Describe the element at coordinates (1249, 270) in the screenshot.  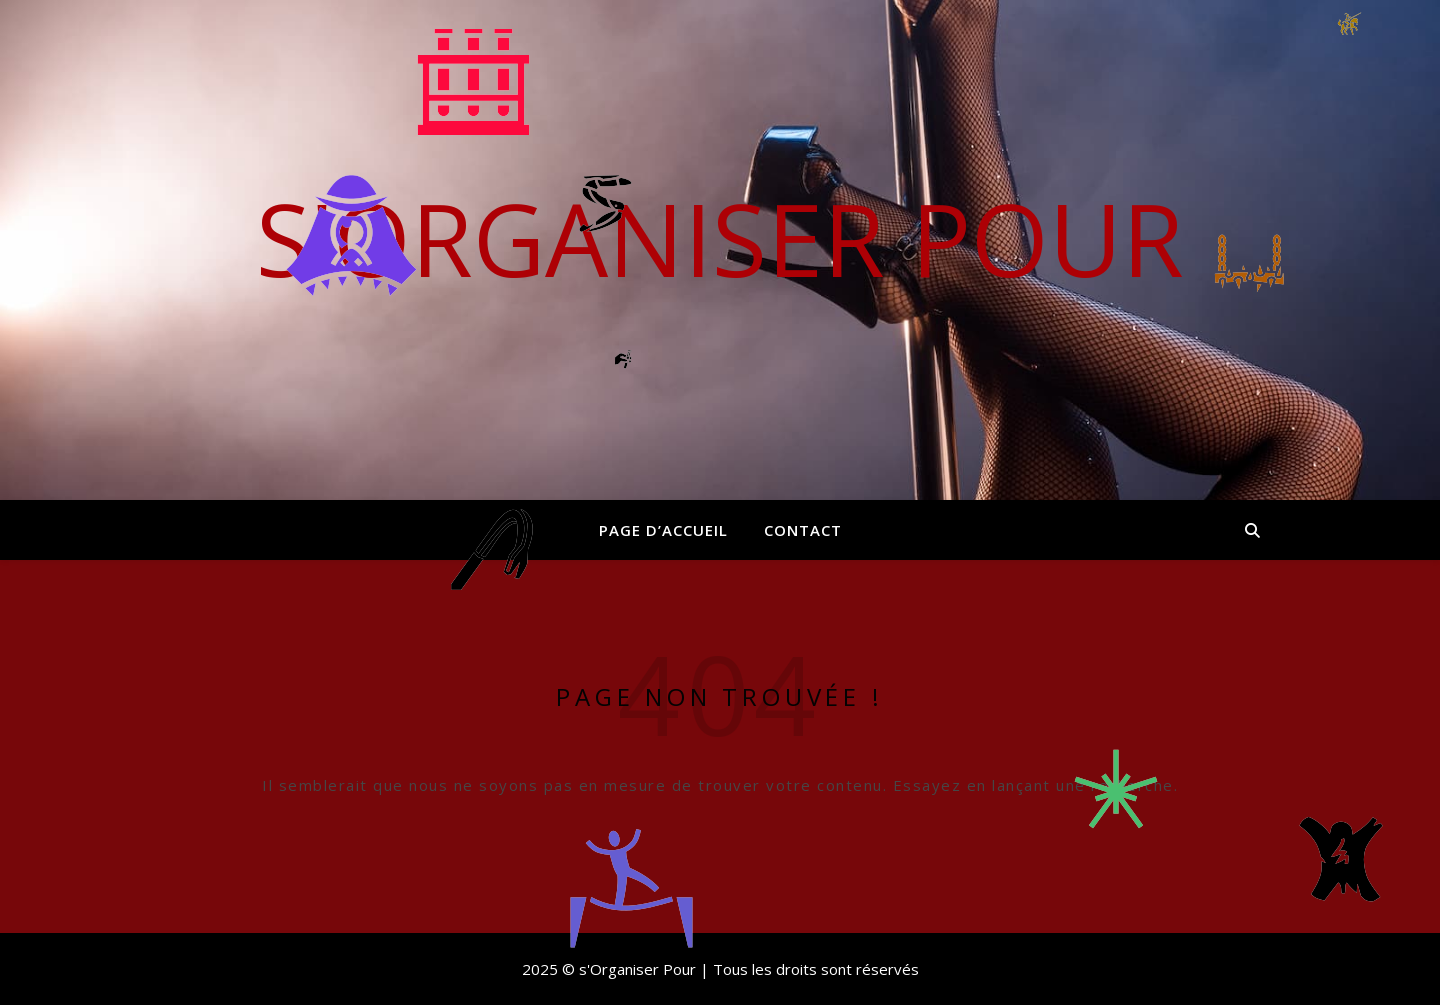
I see `select spiked trunk trap or obstacle` at that location.